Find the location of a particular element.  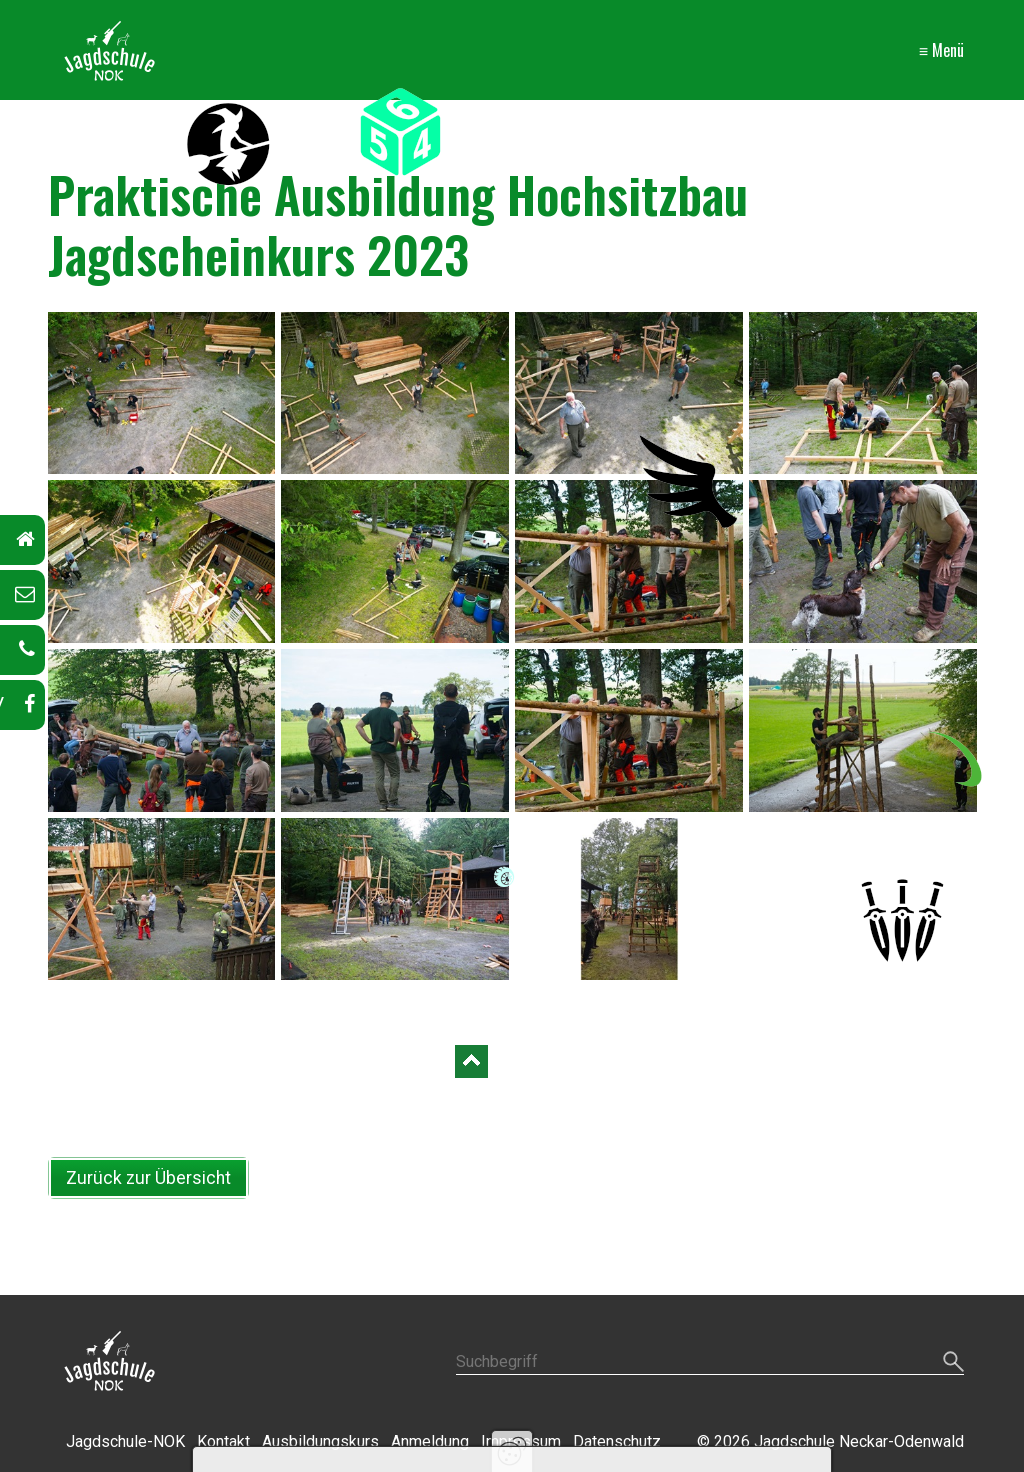

witch character or Halloween-themed game element is located at coordinates (228, 144).